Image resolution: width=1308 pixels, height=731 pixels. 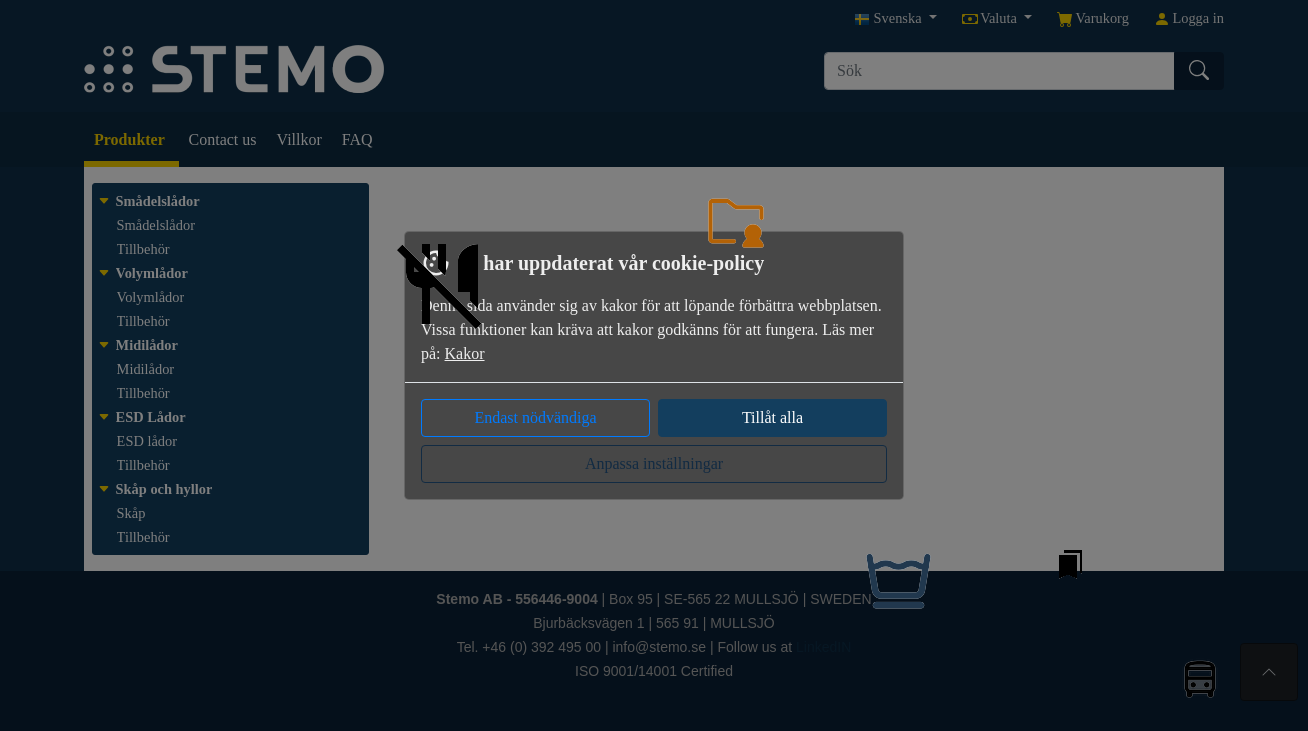 What do you see at coordinates (1200, 680) in the screenshot?
I see `view bus routes and schedules` at bounding box center [1200, 680].